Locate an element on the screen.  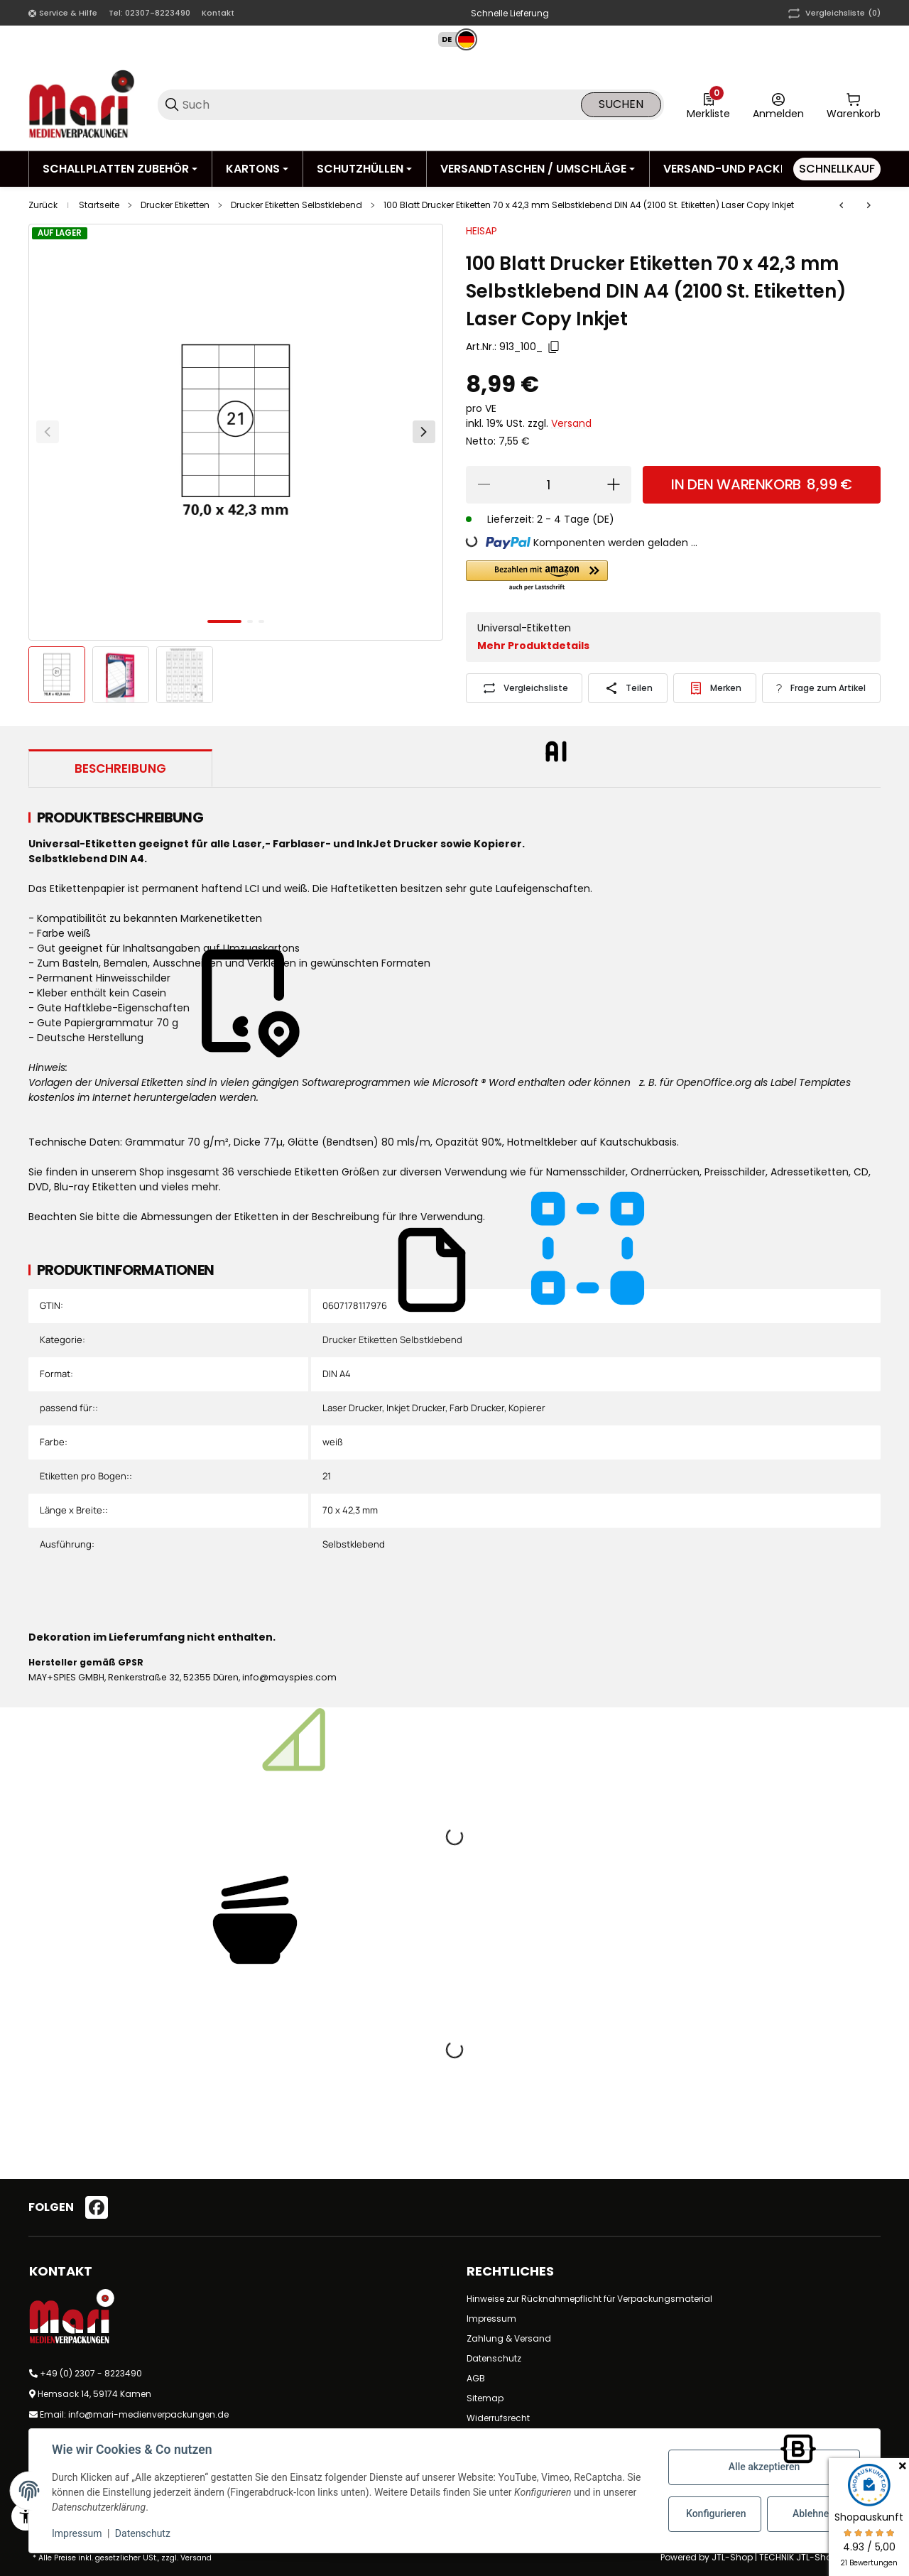
access AI-powered features is located at coordinates (556, 751).